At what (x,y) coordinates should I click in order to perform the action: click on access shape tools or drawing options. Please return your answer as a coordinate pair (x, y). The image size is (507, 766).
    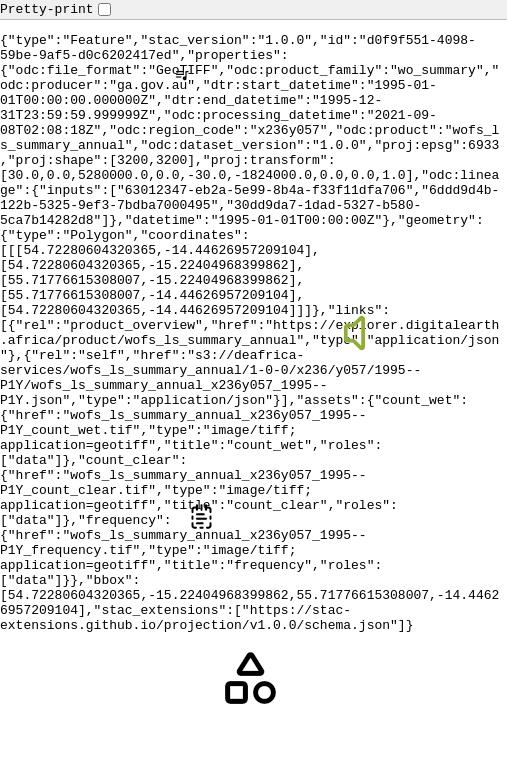
    Looking at the image, I should click on (250, 678).